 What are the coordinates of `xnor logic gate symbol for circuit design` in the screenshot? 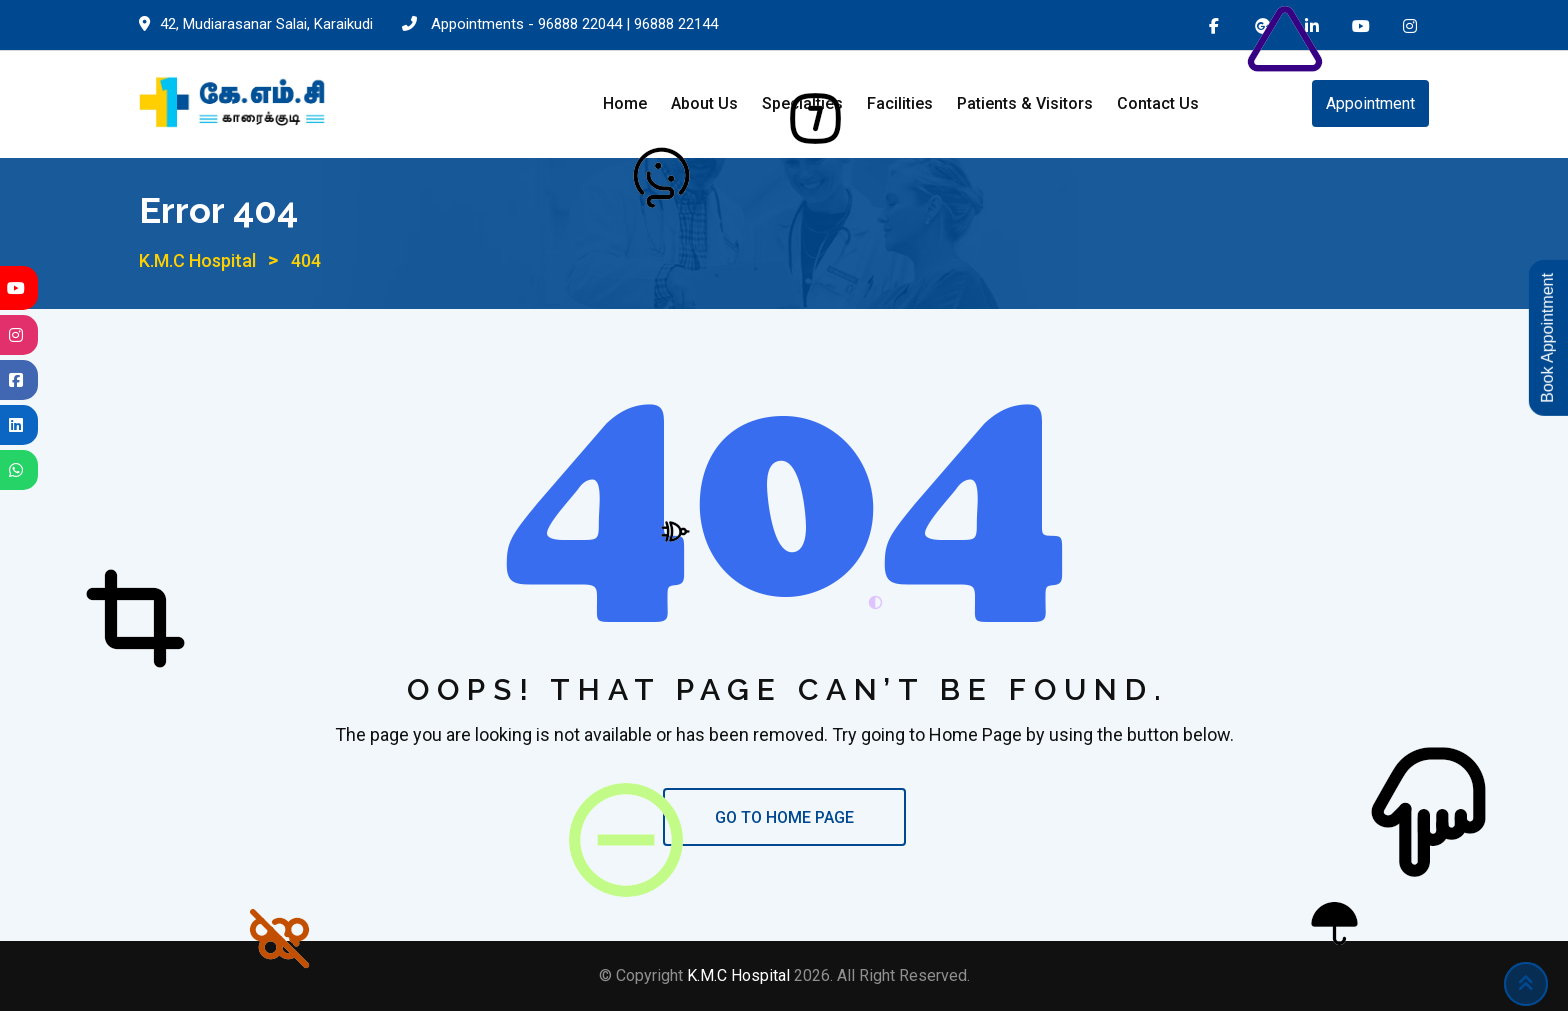 It's located at (675, 531).